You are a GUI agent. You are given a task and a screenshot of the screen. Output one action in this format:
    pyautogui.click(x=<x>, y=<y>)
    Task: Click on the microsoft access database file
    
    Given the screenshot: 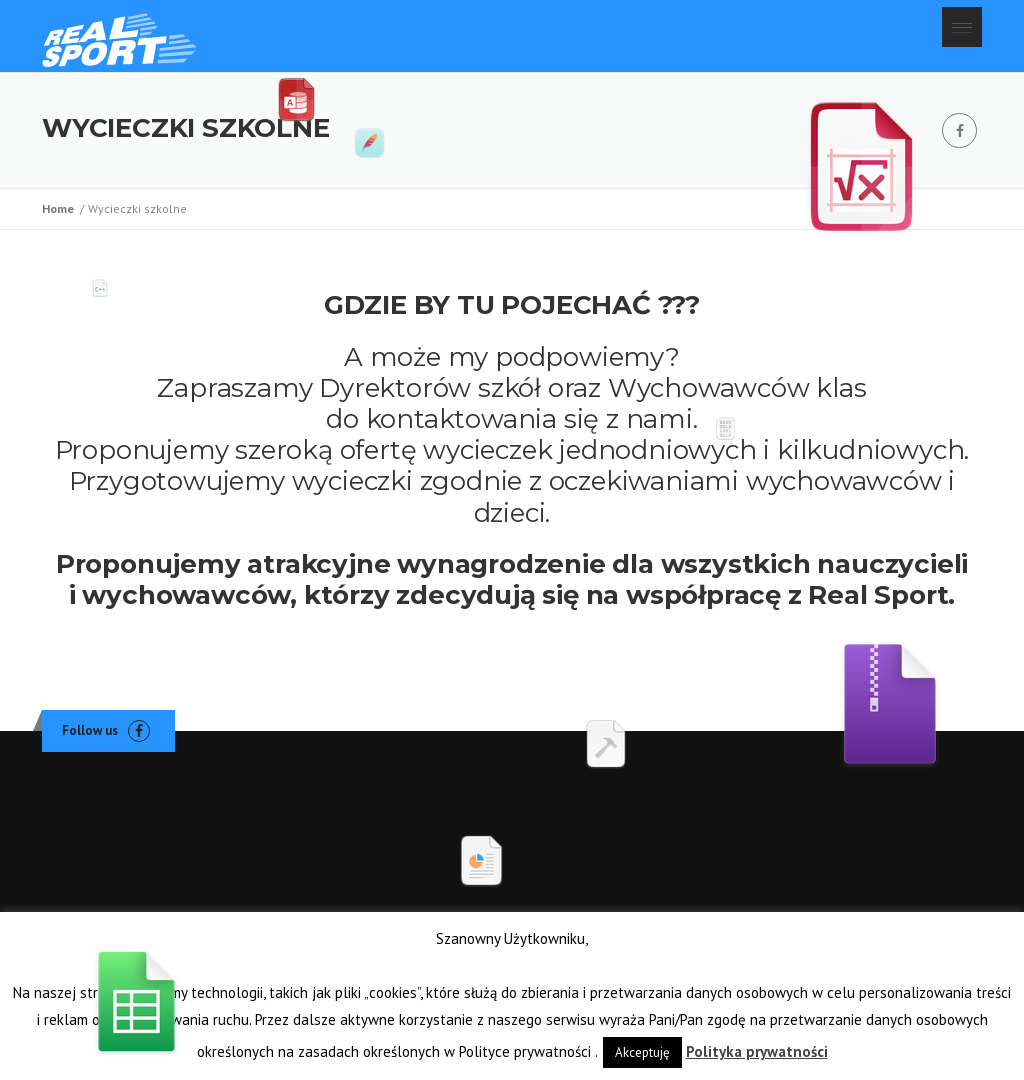 What is the action you would take?
    pyautogui.click(x=296, y=99)
    